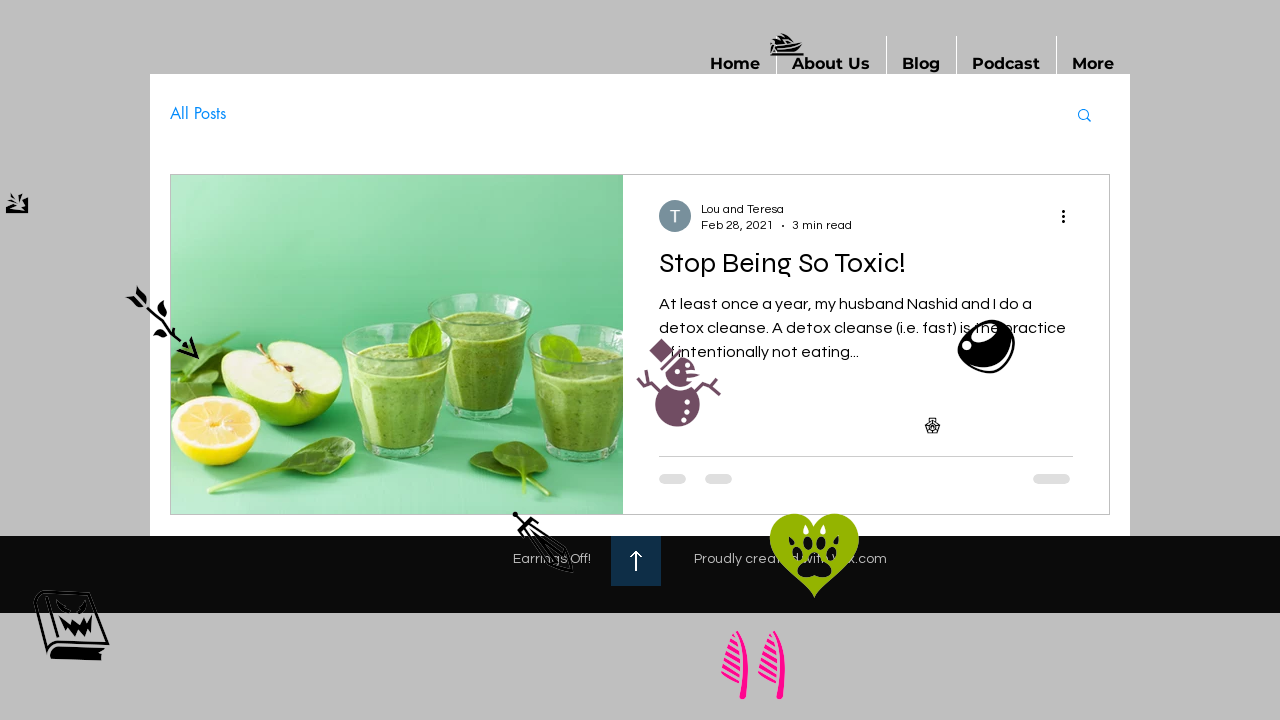  Describe the element at coordinates (986, 347) in the screenshot. I see `hatch or incubate a creature in gameplay` at that location.